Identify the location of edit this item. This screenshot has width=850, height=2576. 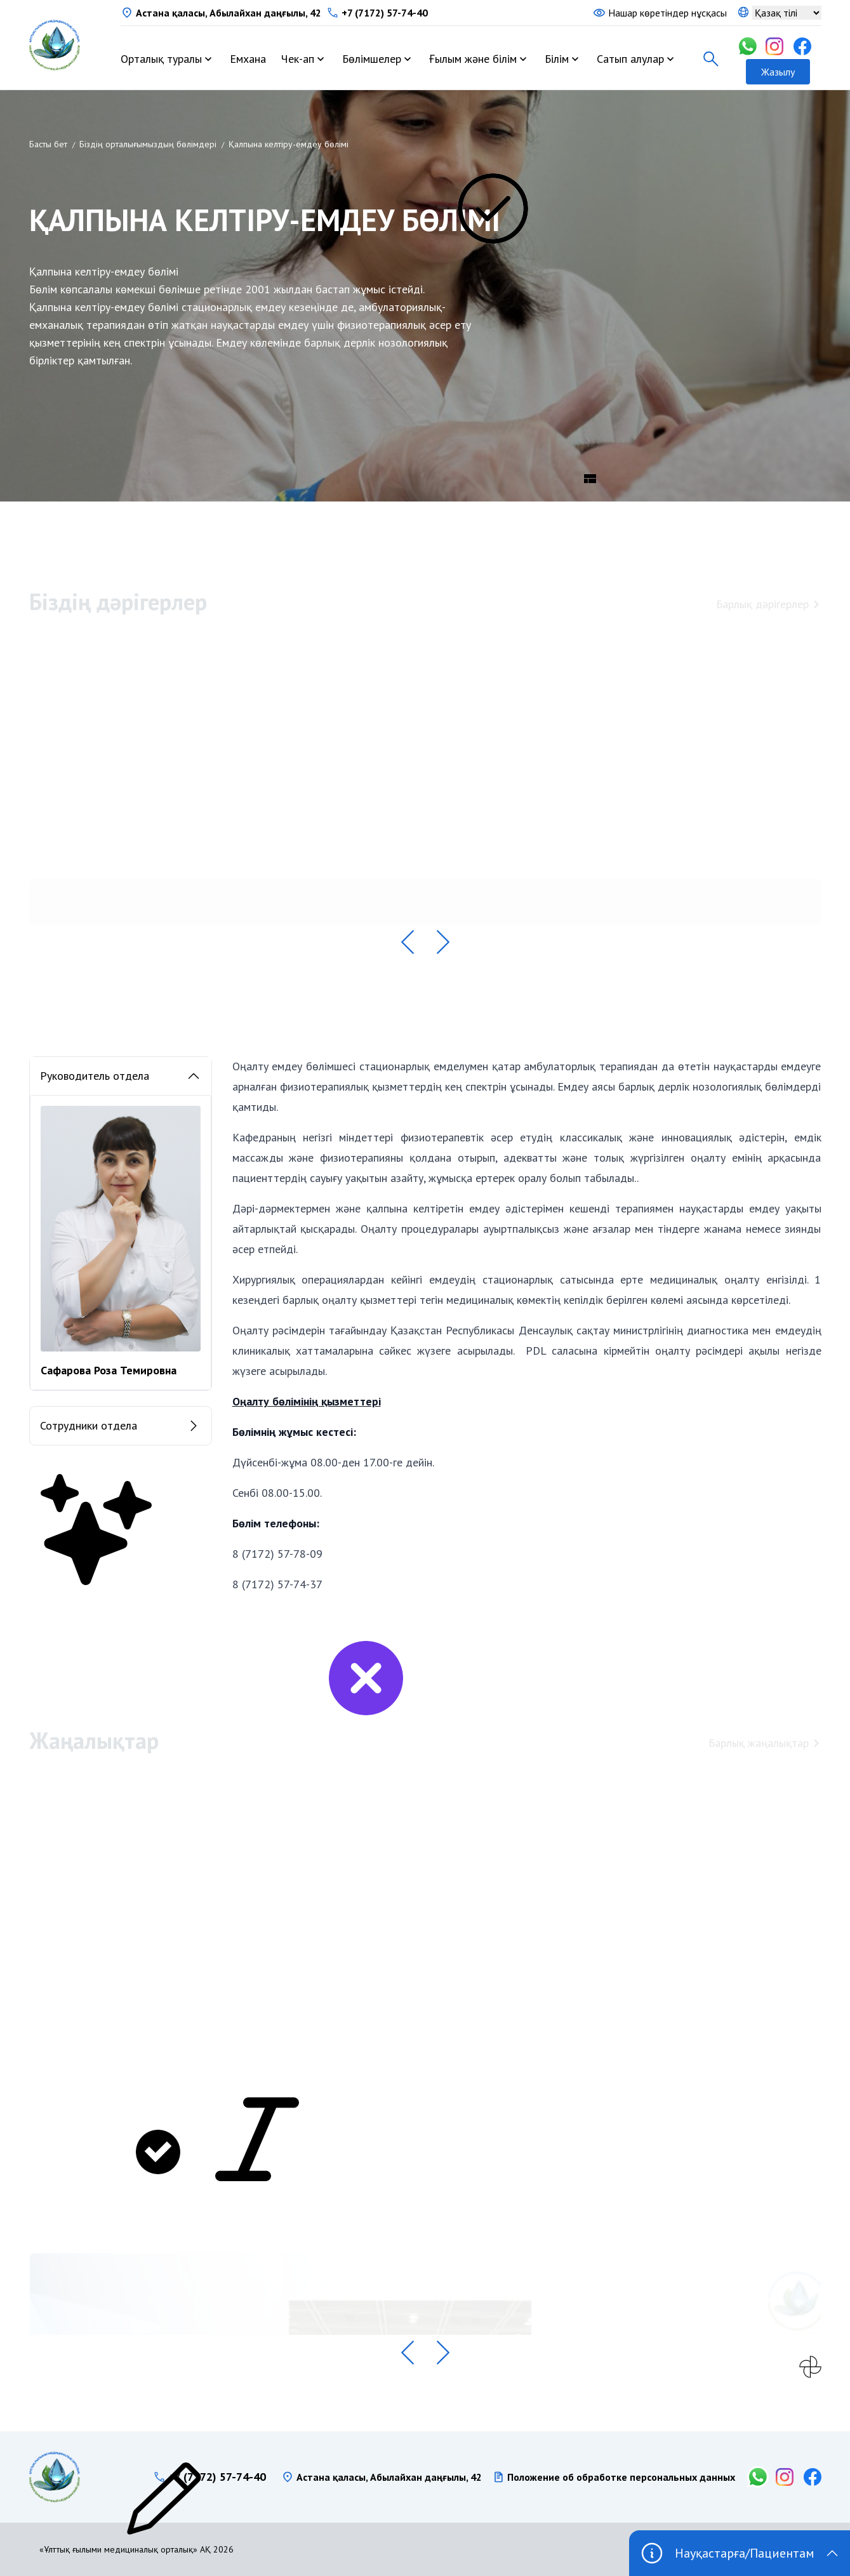
(163, 2498).